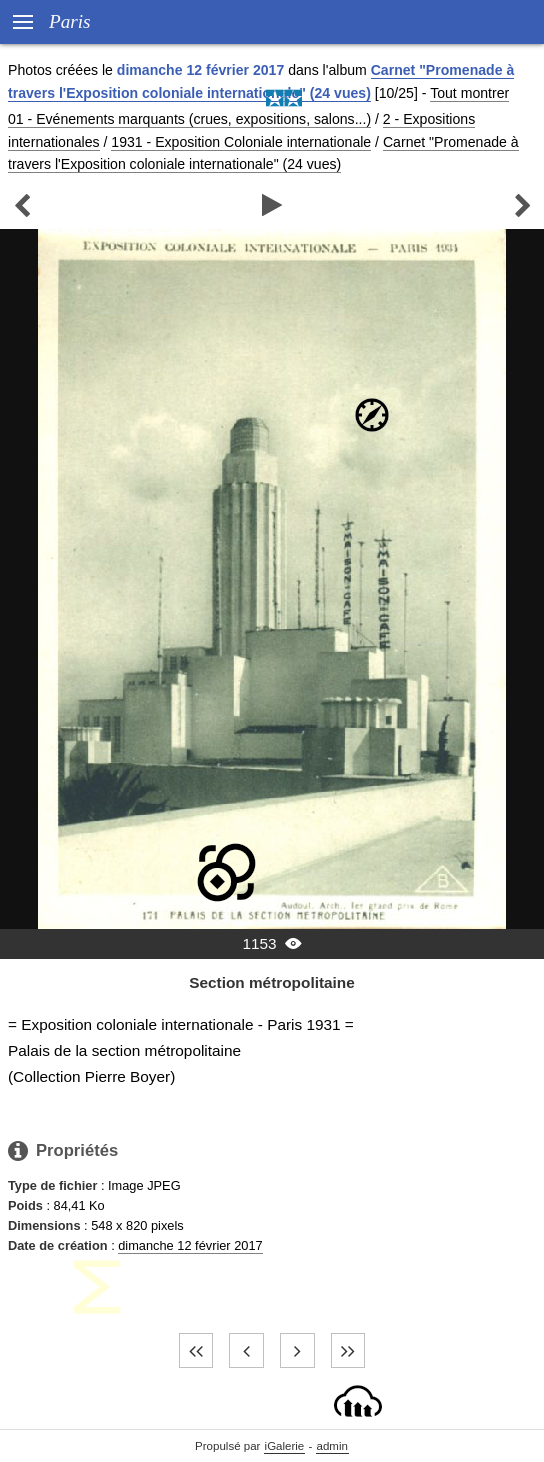 The image size is (544, 1462). I want to click on open safari web browser, so click(372, 415).